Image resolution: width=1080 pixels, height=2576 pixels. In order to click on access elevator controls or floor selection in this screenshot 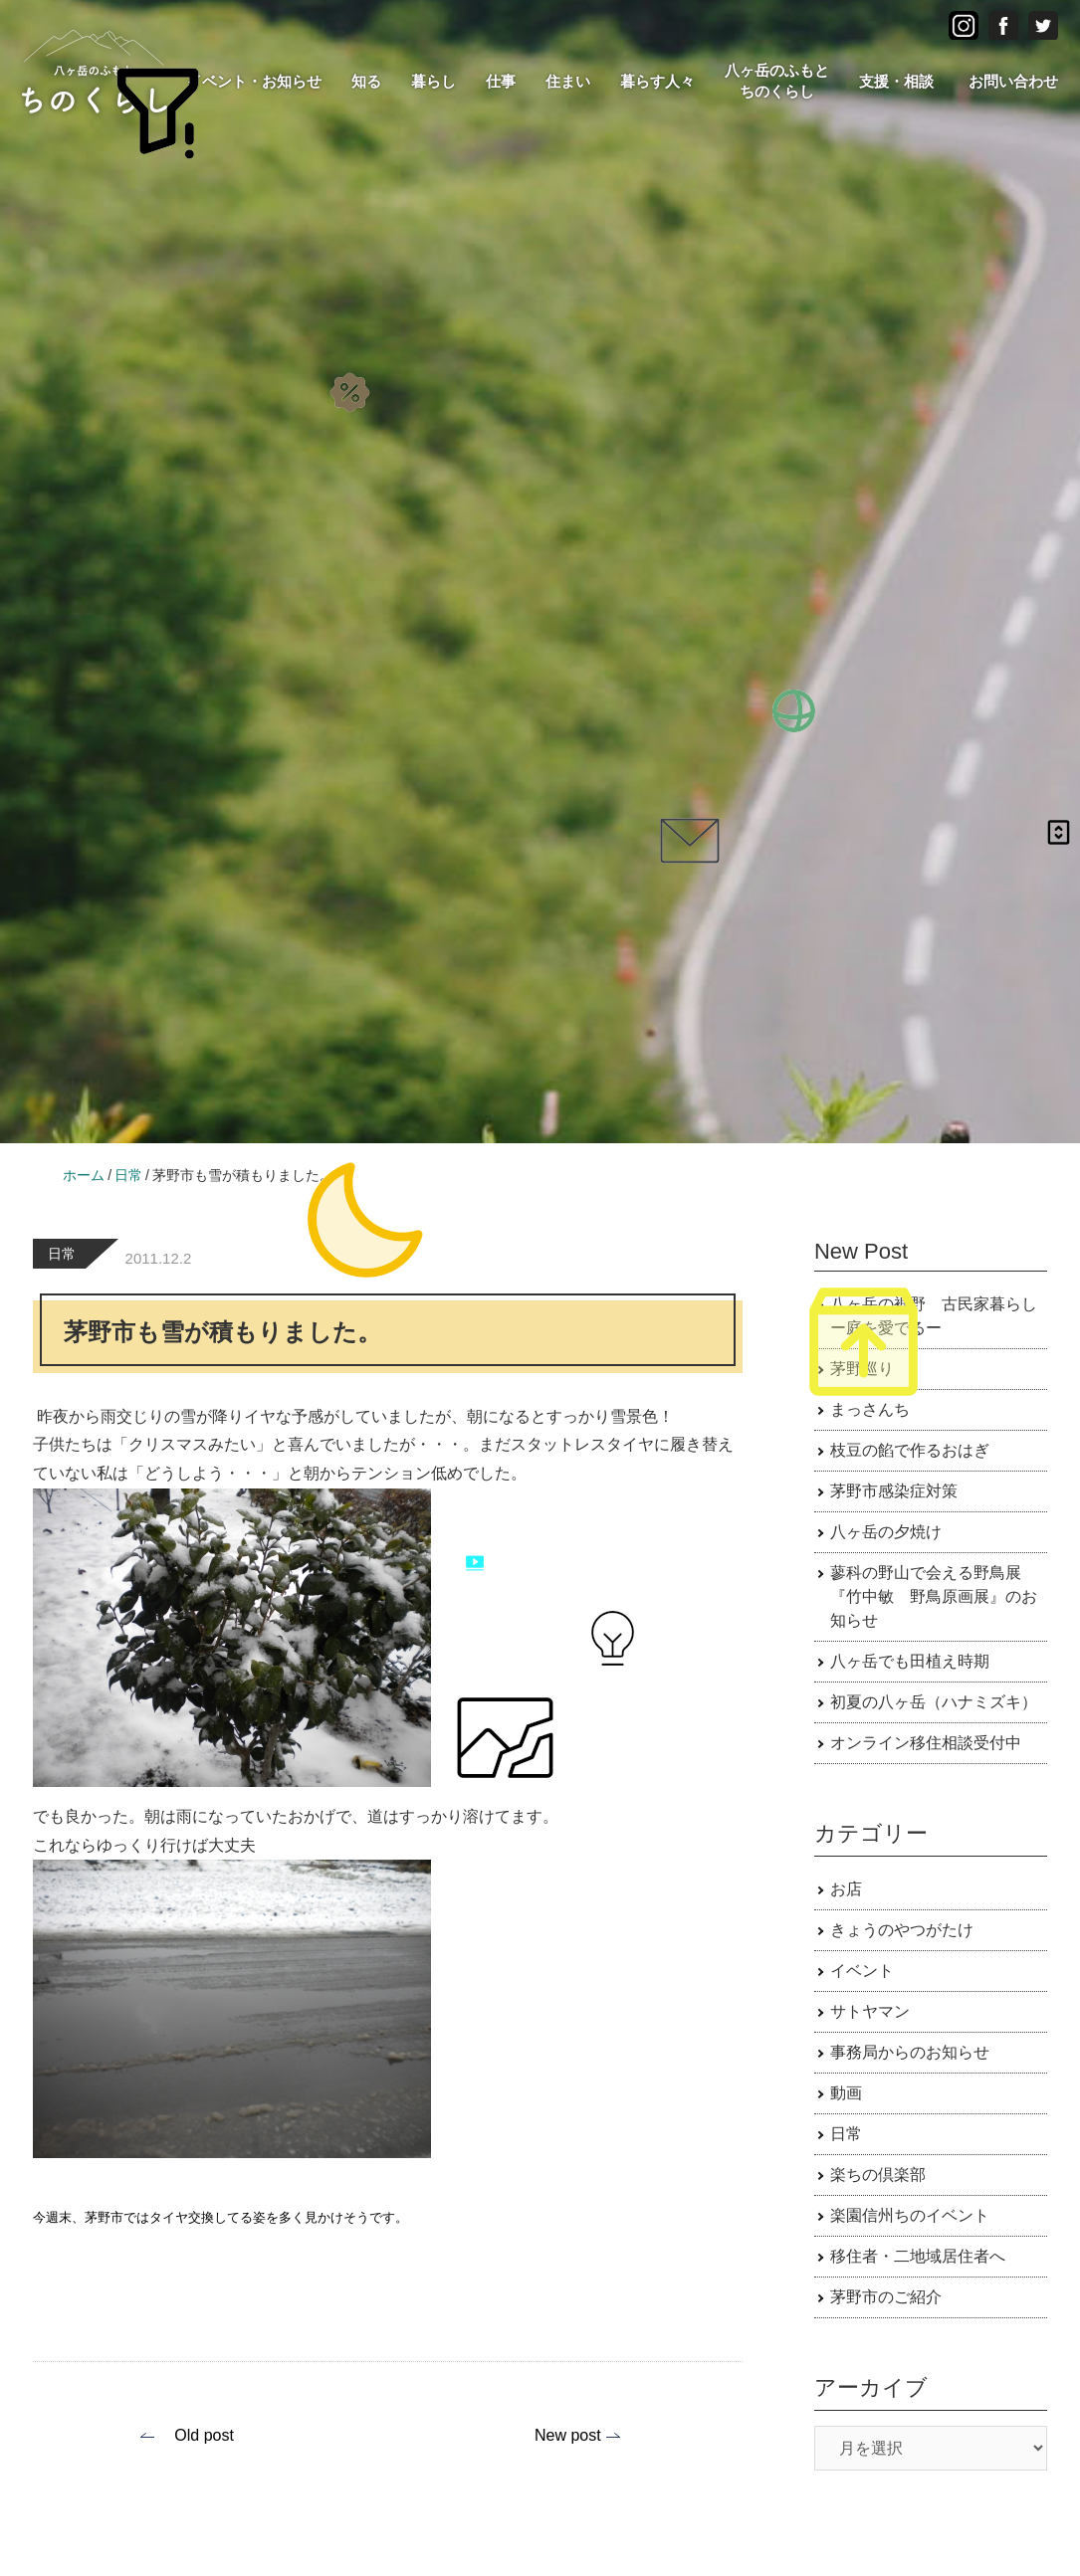, I will do `click(1058, 832)`.